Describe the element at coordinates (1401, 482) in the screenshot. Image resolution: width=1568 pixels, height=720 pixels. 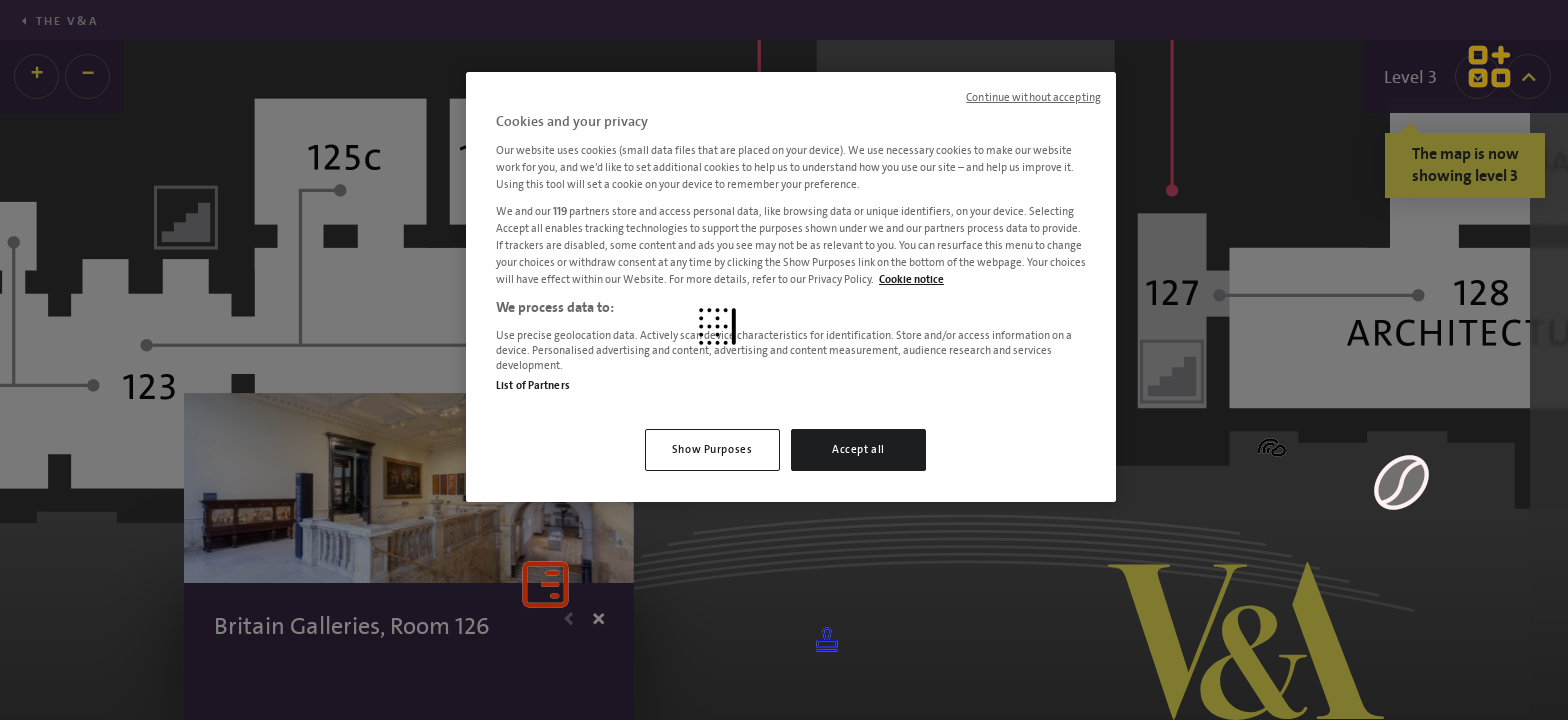
I see `access coffee shop or café locations` at that location.